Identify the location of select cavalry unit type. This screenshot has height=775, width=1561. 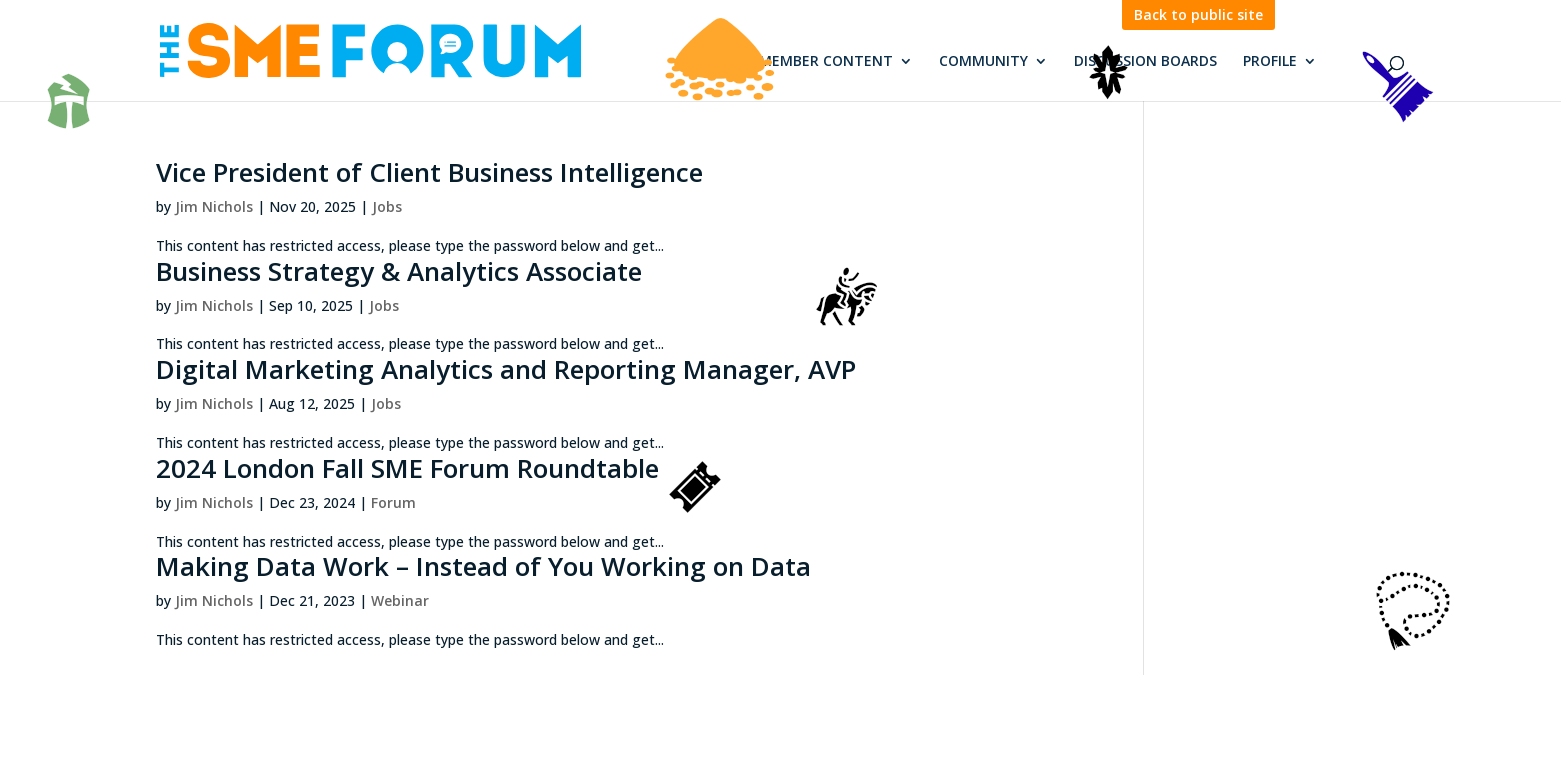
(846, 296).